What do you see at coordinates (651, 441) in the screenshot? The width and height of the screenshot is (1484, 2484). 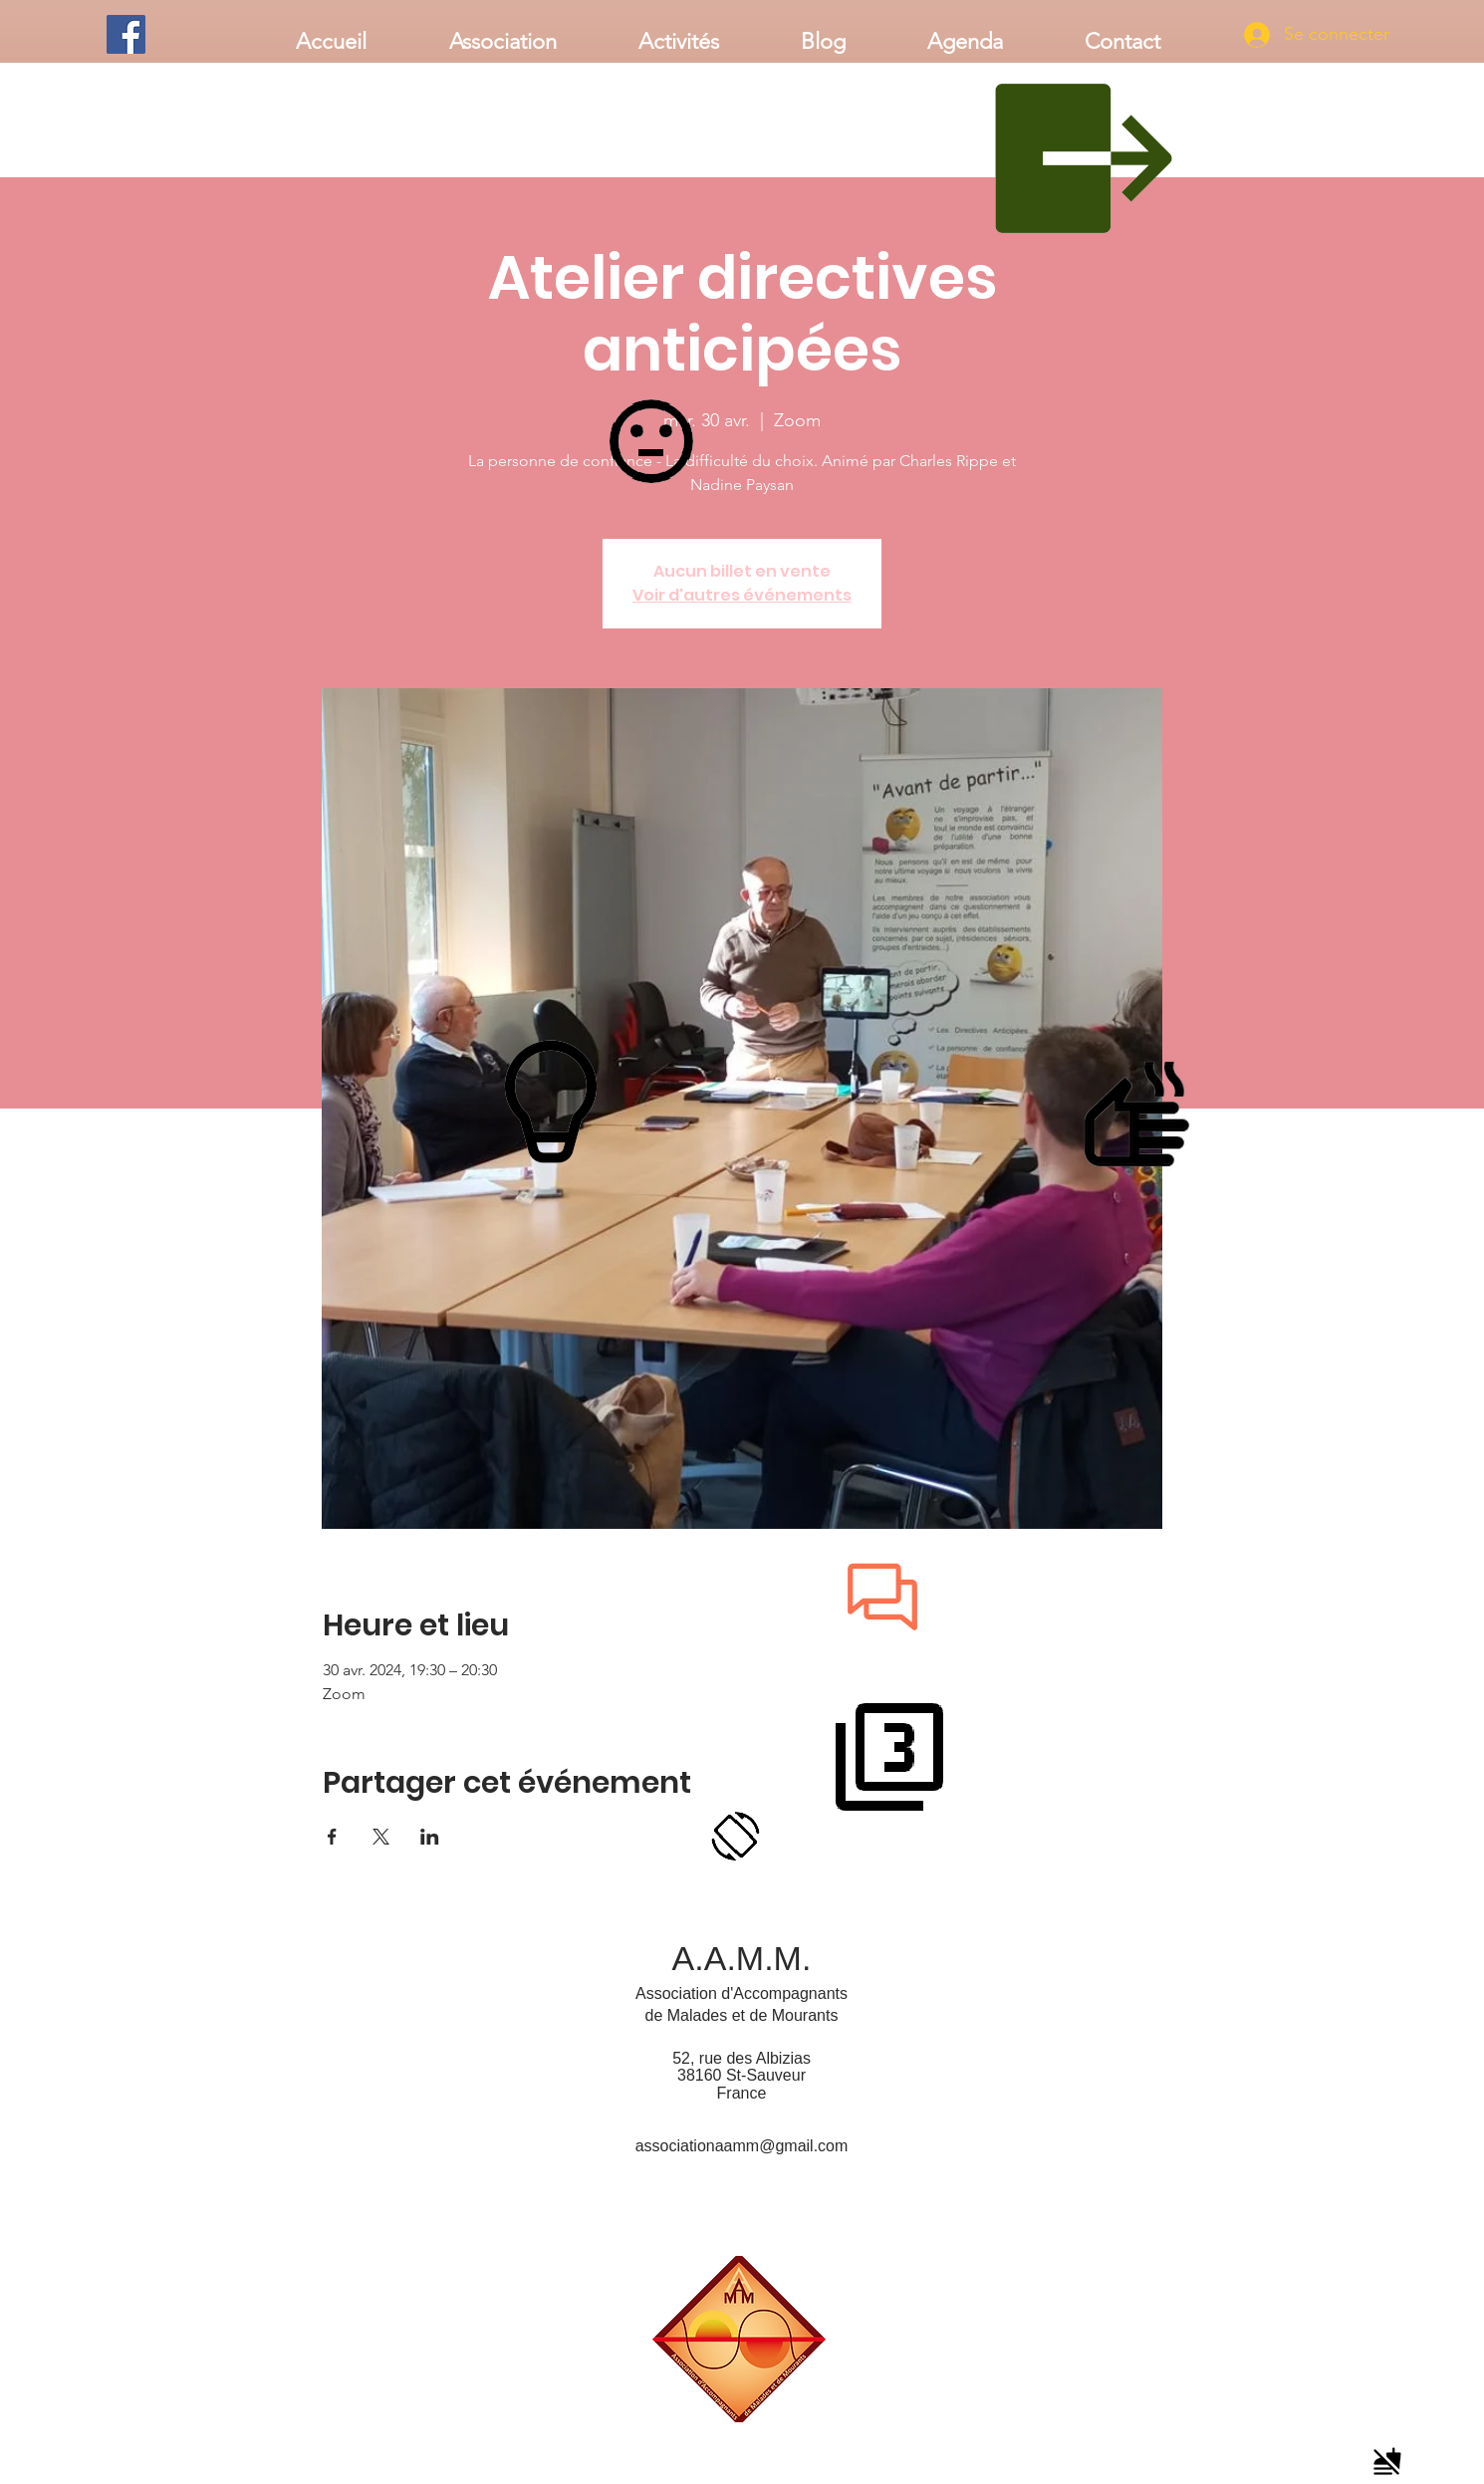 I see `indicates neutral feedback or rating` at bounding box center [651, 441].